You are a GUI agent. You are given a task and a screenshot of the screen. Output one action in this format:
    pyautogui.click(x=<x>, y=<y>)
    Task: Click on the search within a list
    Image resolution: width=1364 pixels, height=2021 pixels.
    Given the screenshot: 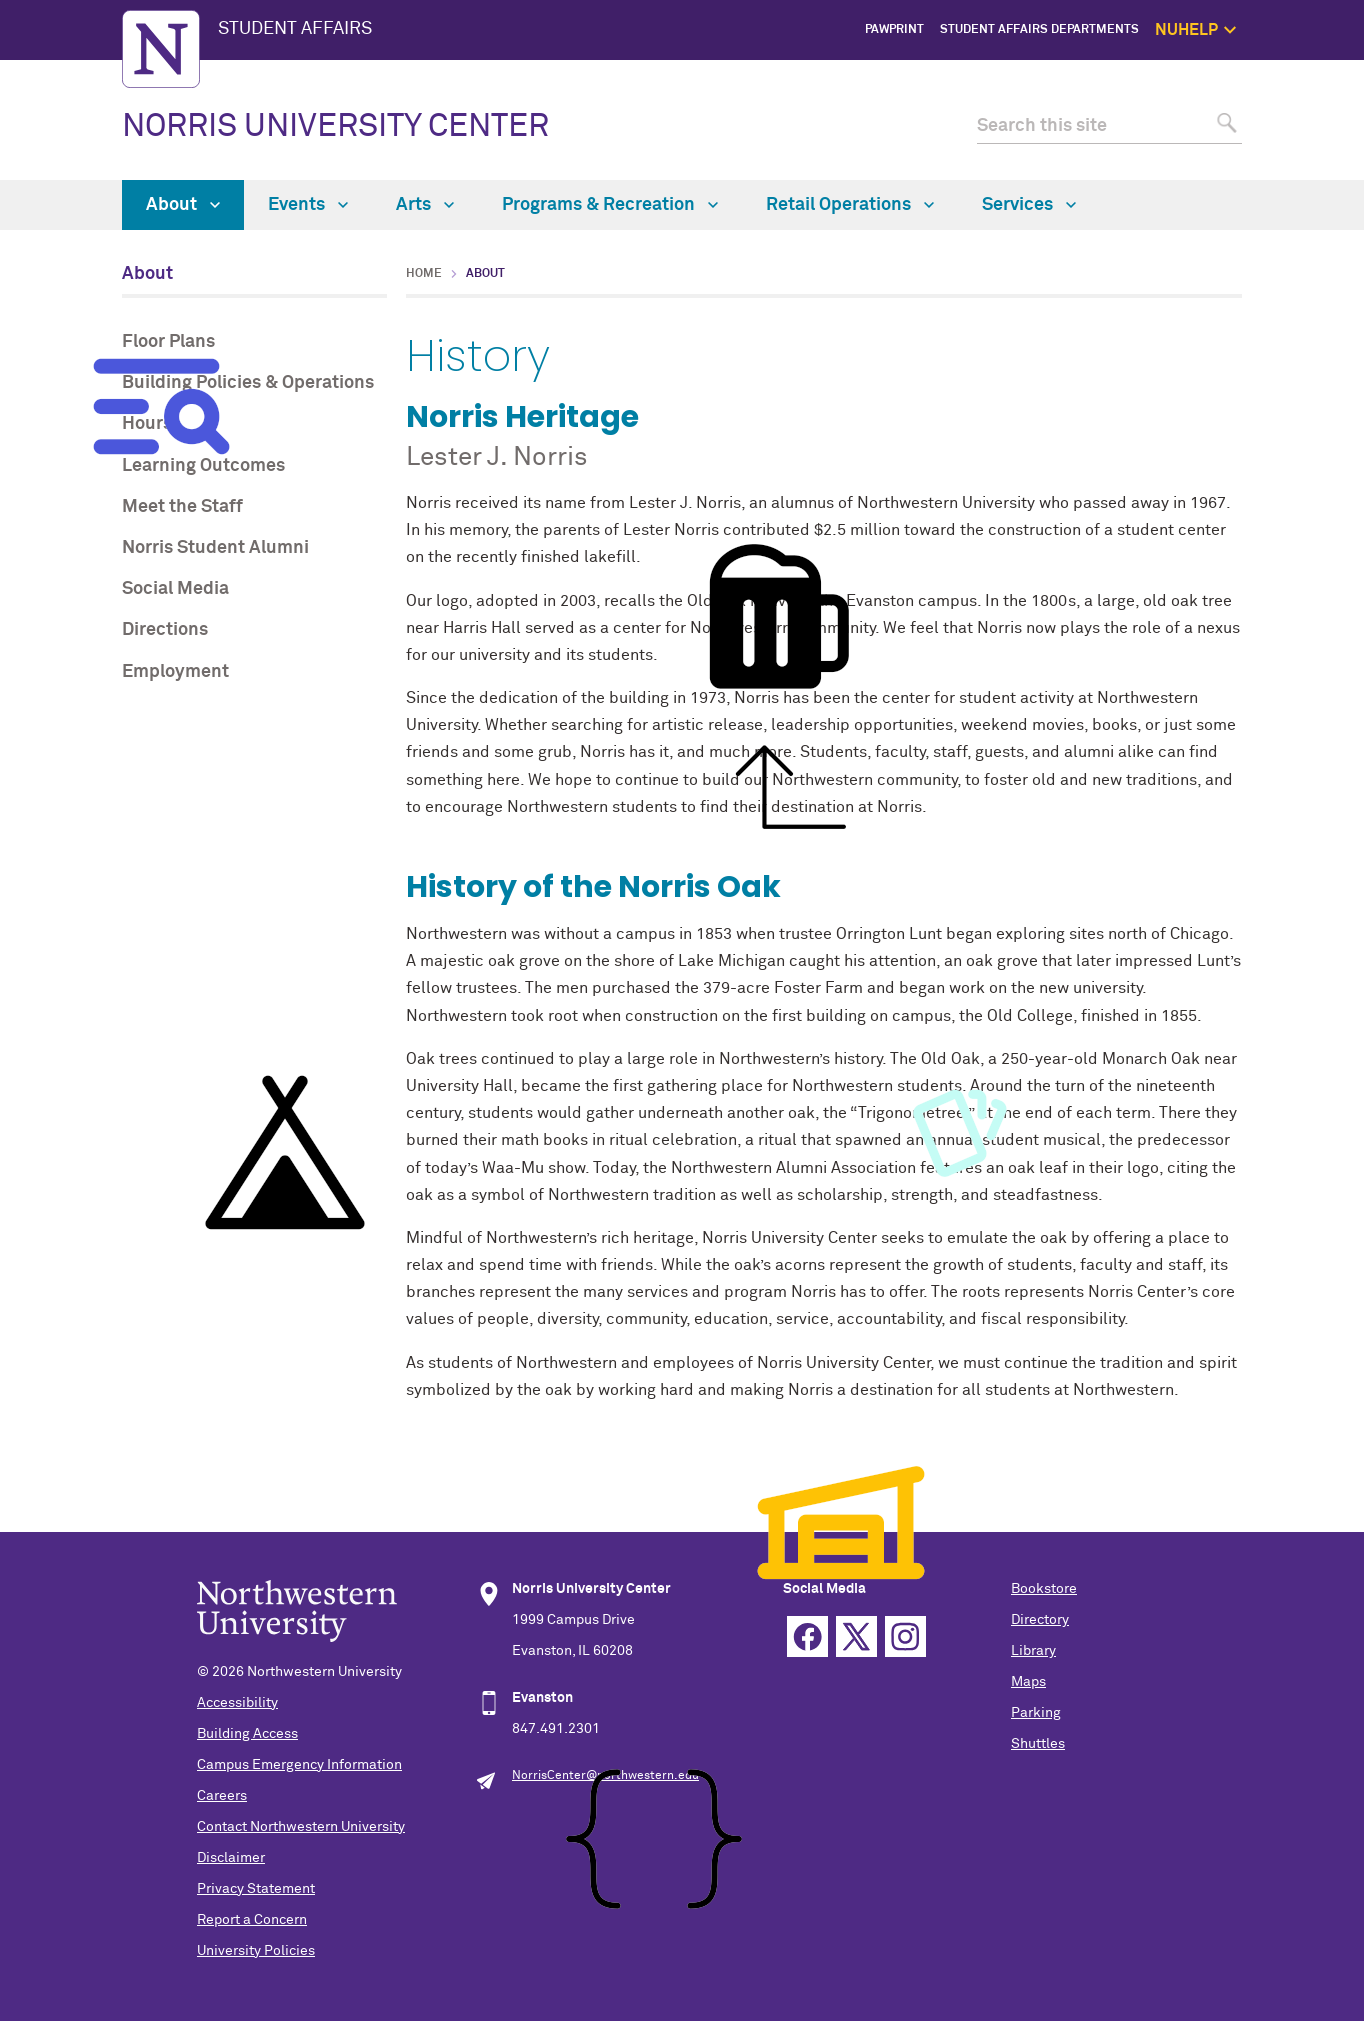 What is the action you would take?
    pyautogui.click(x=156, y=406)
    